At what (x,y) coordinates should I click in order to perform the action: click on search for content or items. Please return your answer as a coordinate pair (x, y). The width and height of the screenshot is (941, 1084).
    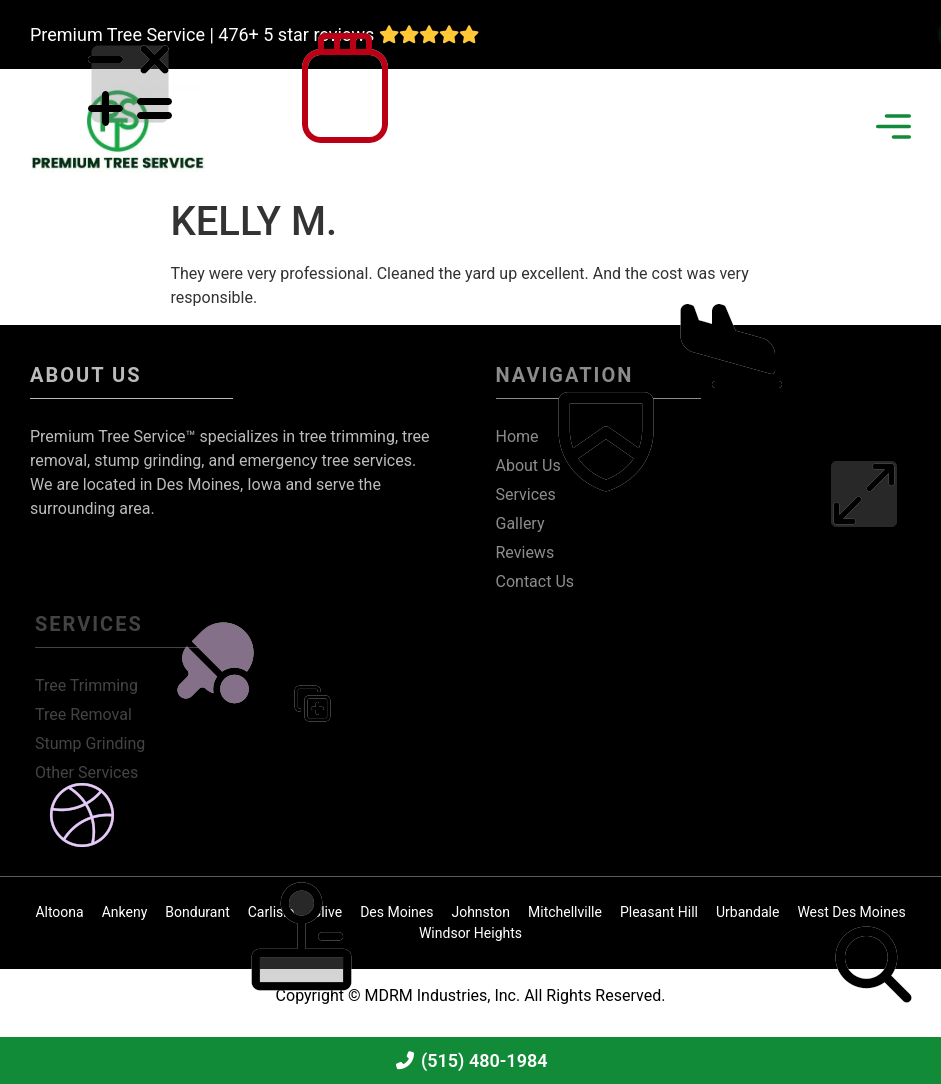
    Looking at the image, I should click on (873, 964).